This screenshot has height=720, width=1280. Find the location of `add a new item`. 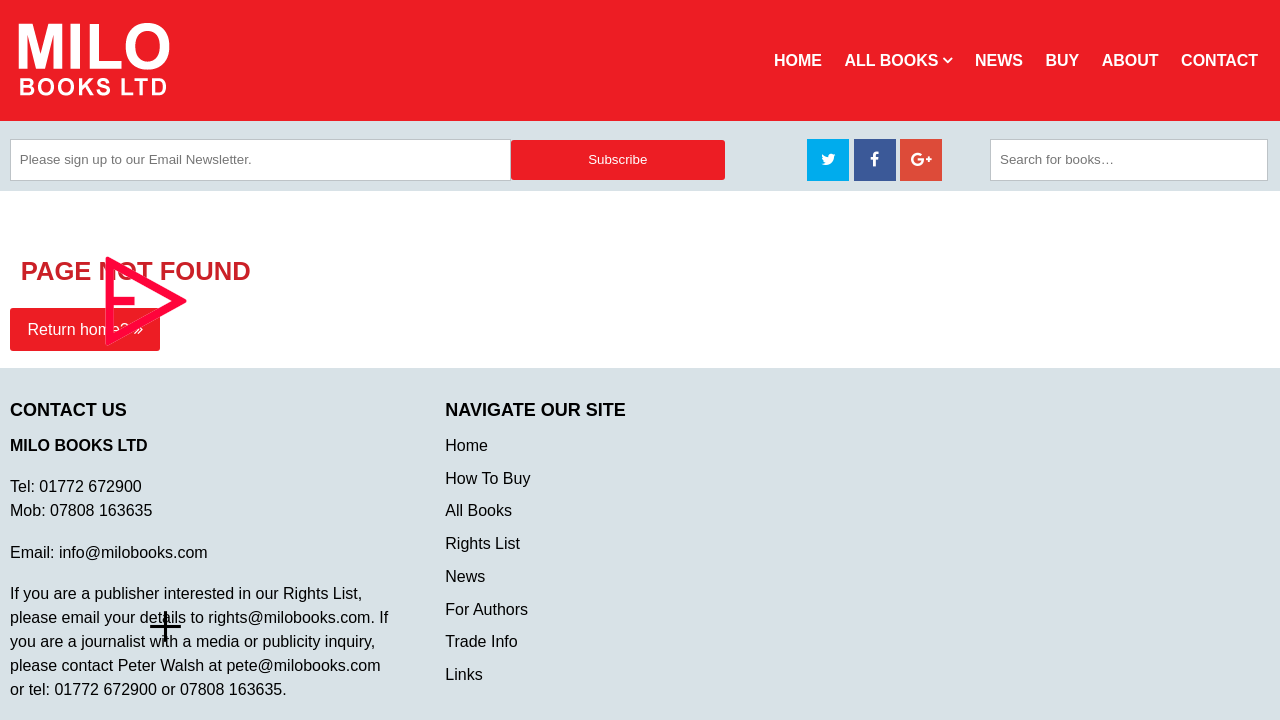

add a new item is located at coordinates (165, 626).